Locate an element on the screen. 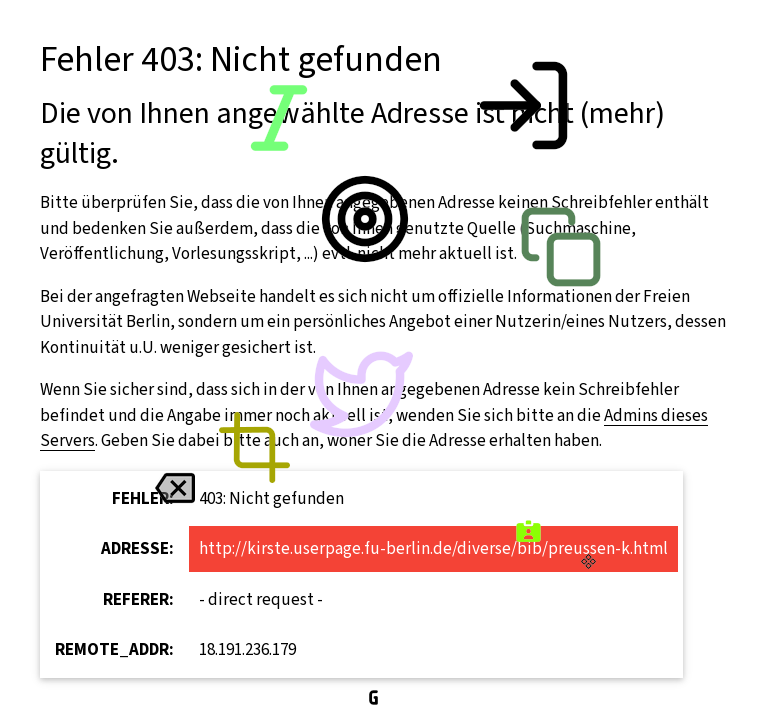 This screenshot has width=772, height=720. log in to your account is located at coordinates (523, 105).